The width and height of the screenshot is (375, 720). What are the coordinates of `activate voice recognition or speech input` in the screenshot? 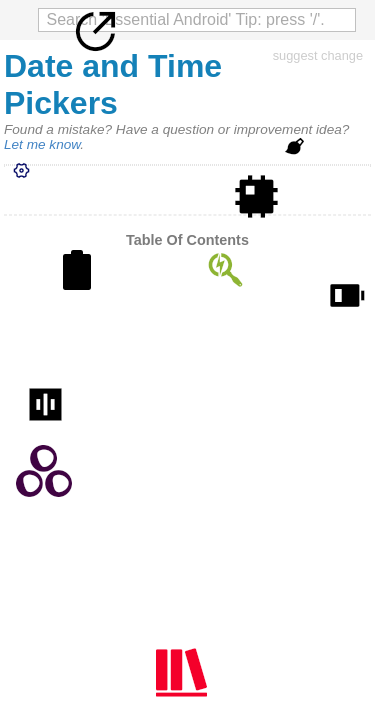 It's located at (45, 404).